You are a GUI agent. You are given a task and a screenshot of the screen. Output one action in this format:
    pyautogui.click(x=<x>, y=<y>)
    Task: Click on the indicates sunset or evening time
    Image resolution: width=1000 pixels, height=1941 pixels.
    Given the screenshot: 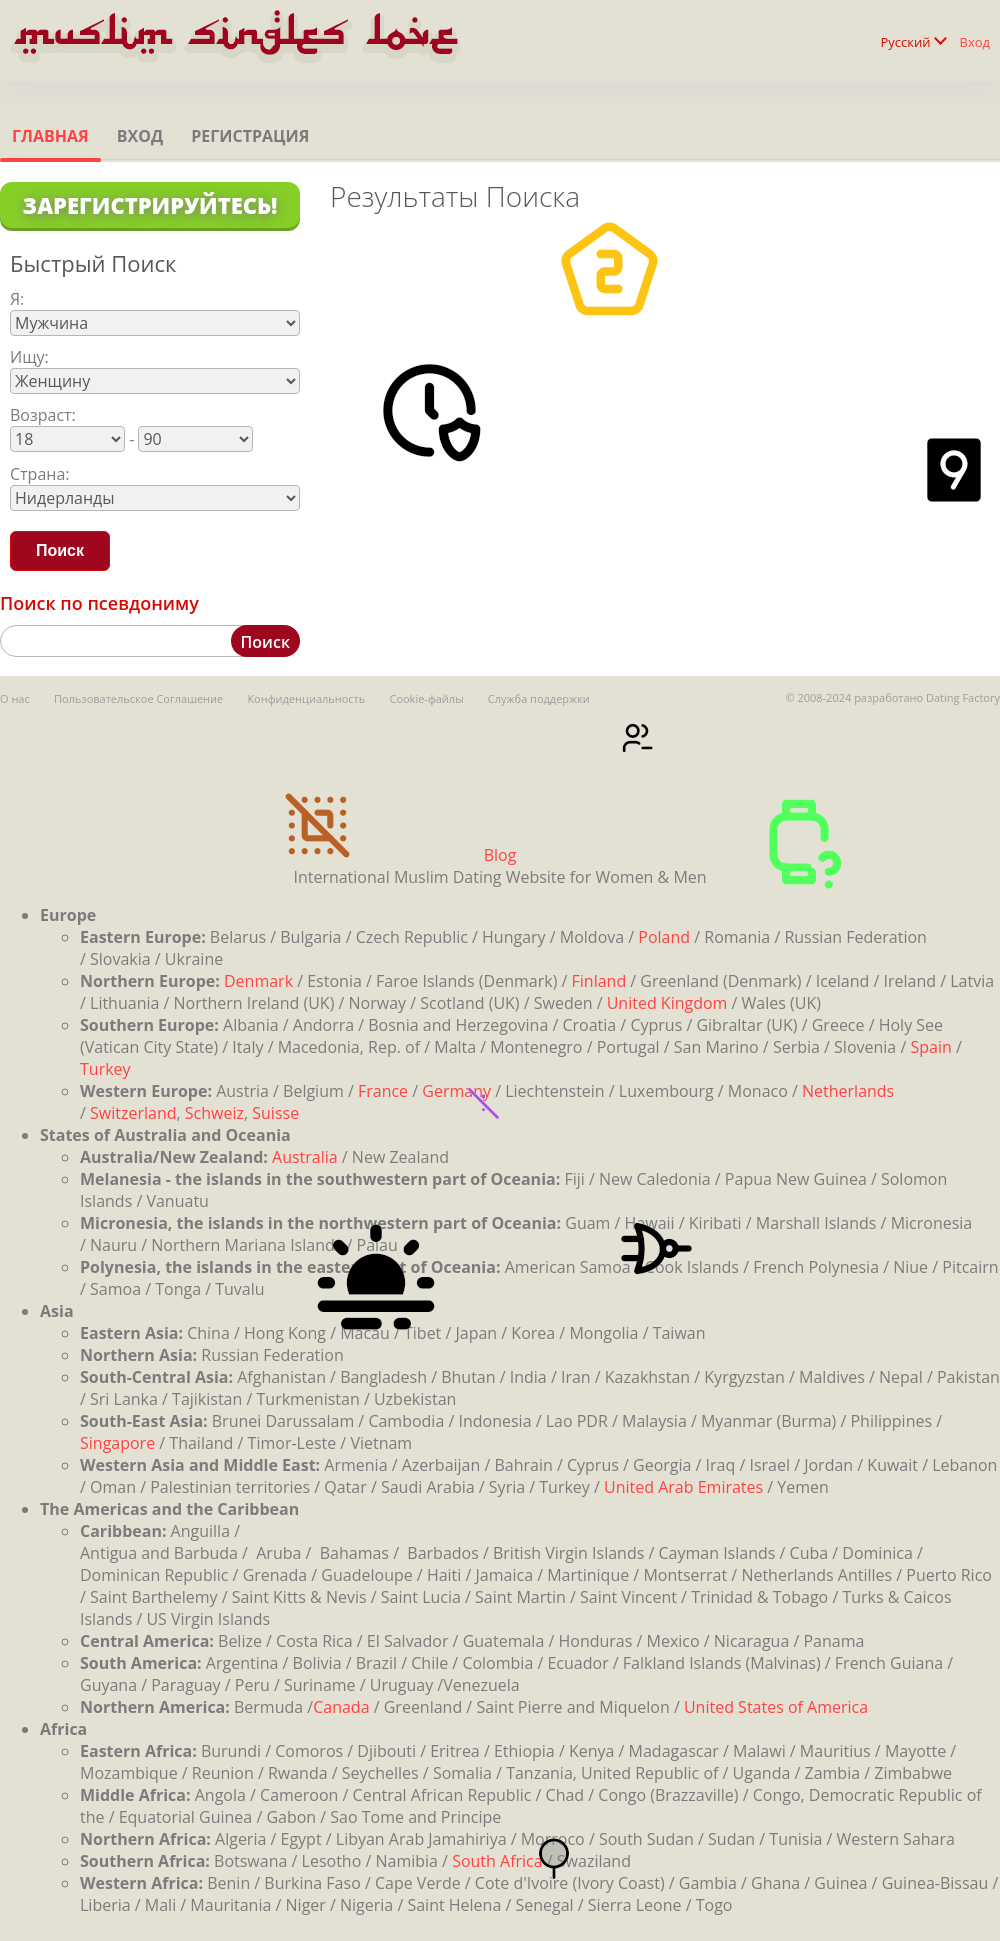 What is the action you would take?
    pyautogui.click(x=376, y=1277)
    